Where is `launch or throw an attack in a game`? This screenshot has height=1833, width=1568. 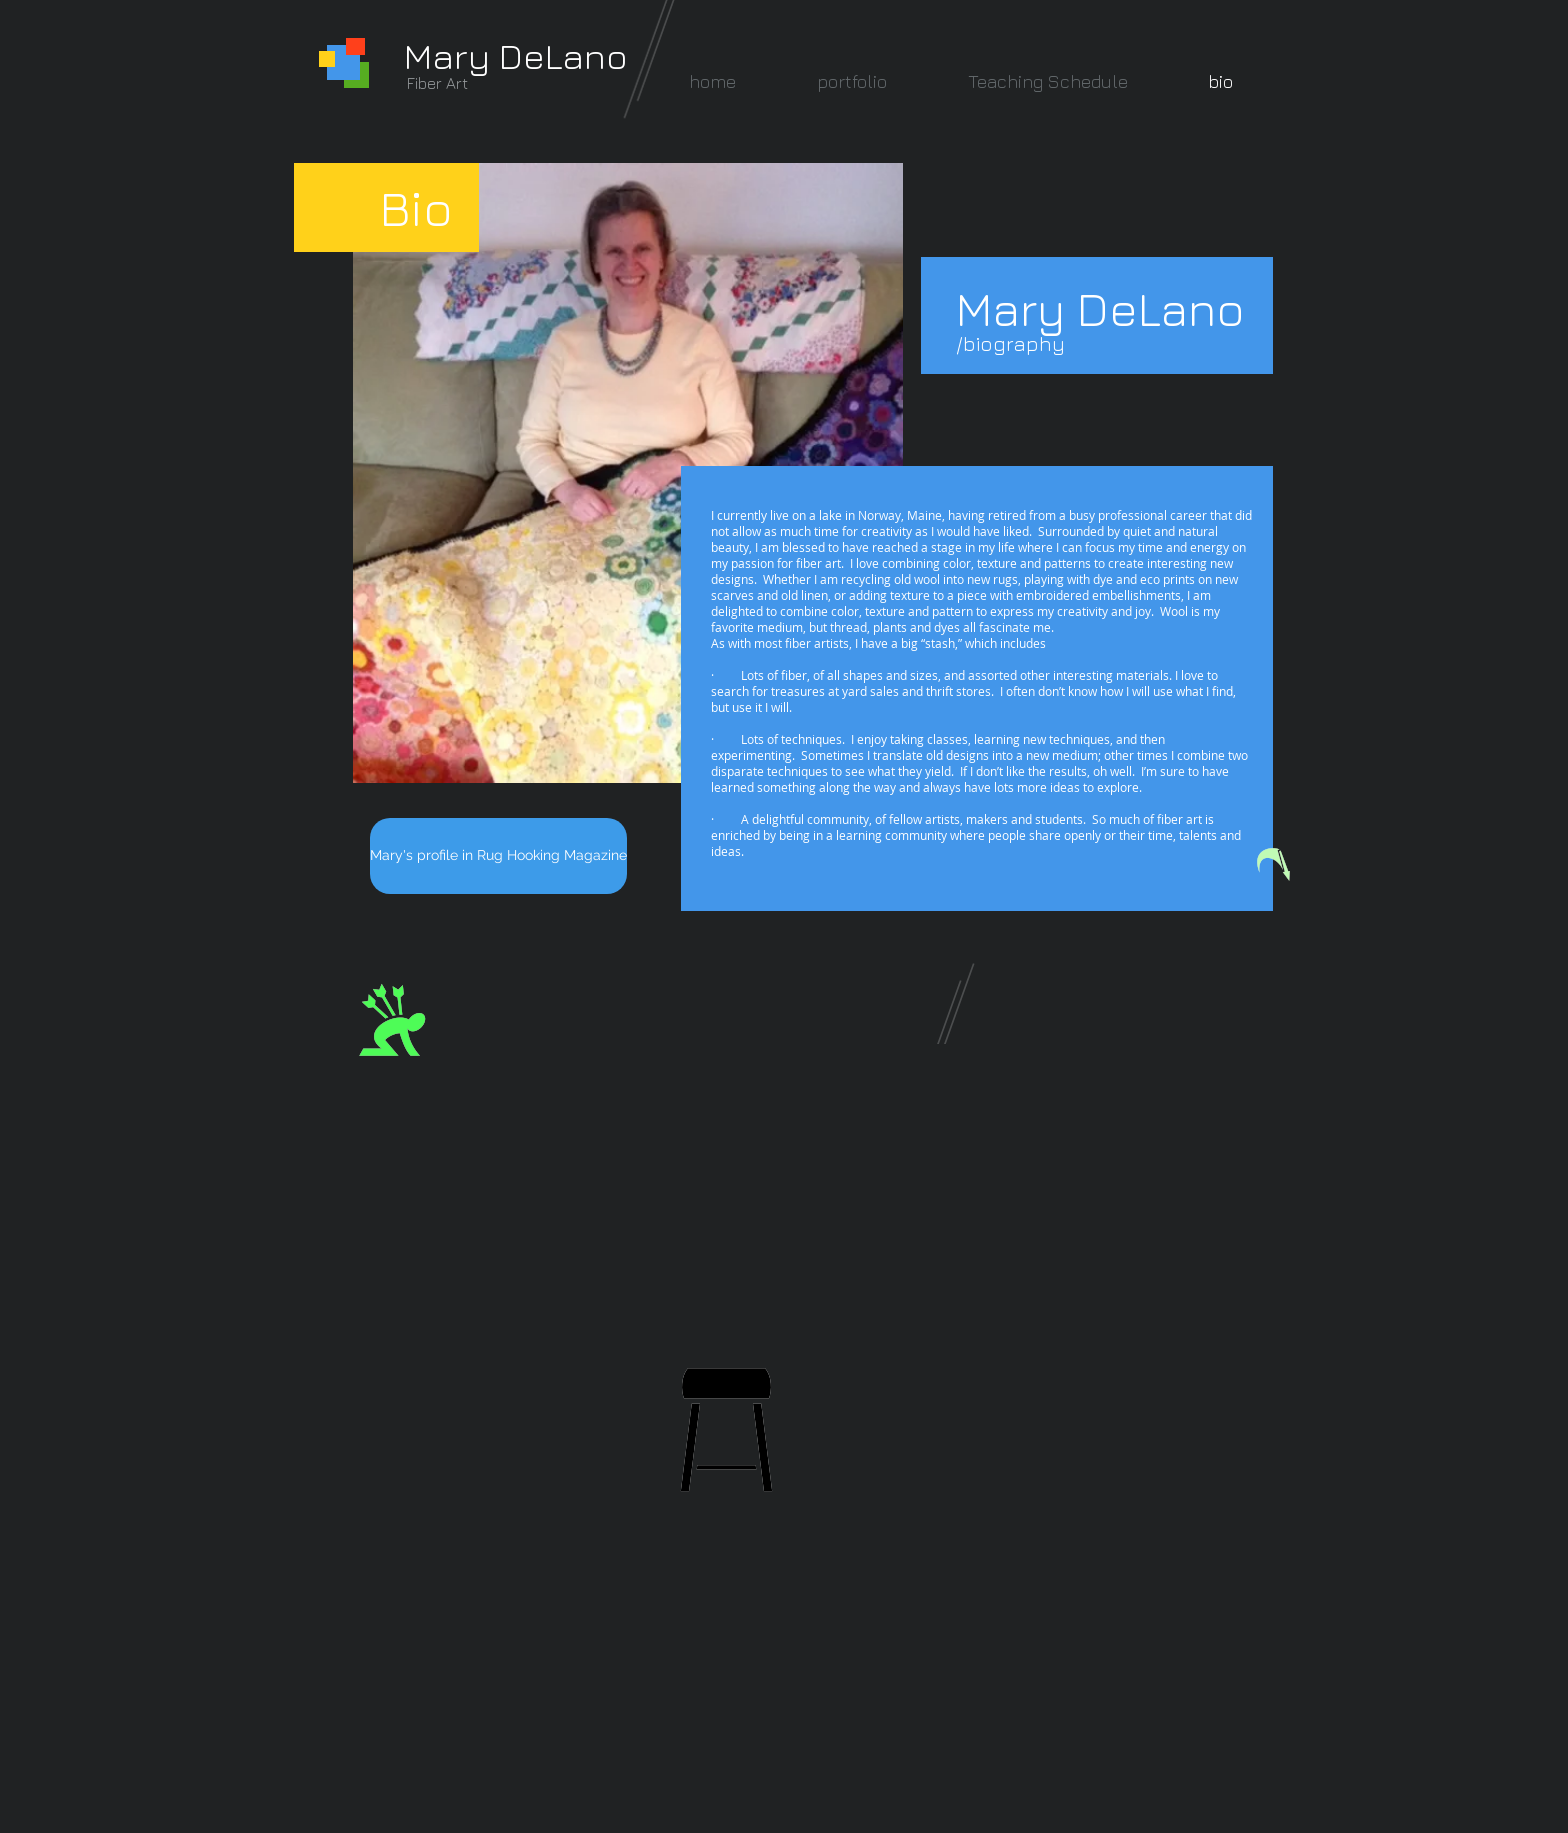
launch or throw an attack in a game is located at coordinates (1273, 864).